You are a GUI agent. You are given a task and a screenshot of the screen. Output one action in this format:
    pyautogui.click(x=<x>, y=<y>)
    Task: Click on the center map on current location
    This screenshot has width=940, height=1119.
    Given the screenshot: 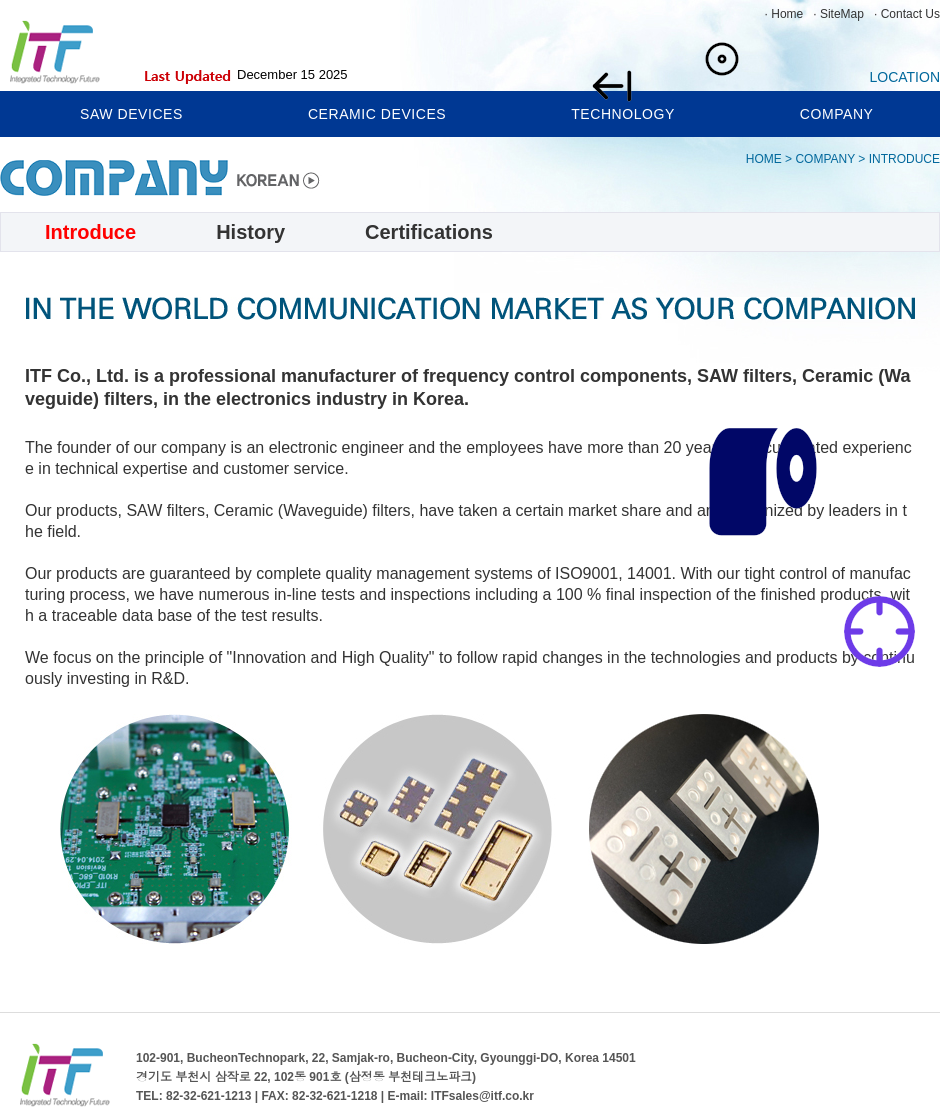 What is the action you would take?
    pyautogui.click(x=879, y=631)
    